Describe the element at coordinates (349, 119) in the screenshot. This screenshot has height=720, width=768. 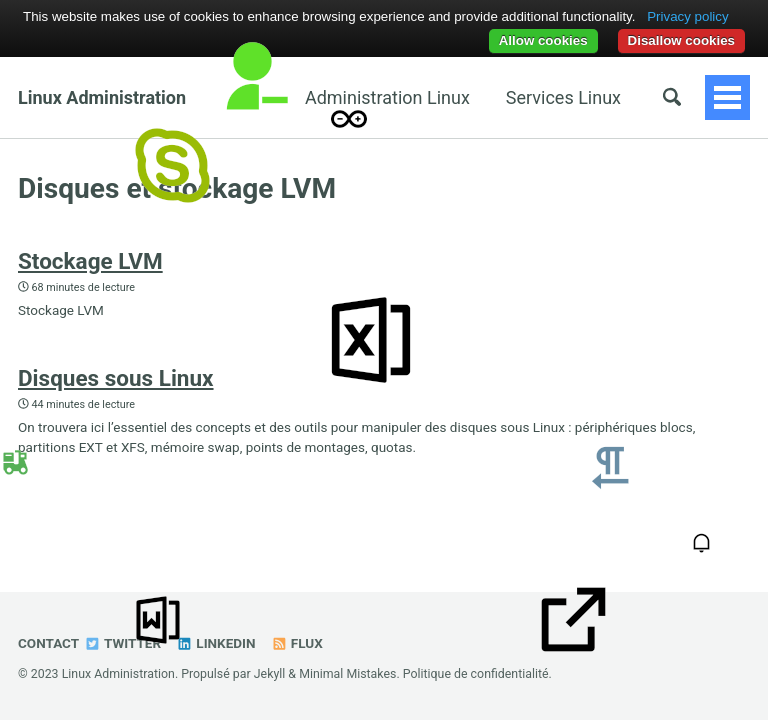
I see `Arduino brand logo` at that location.